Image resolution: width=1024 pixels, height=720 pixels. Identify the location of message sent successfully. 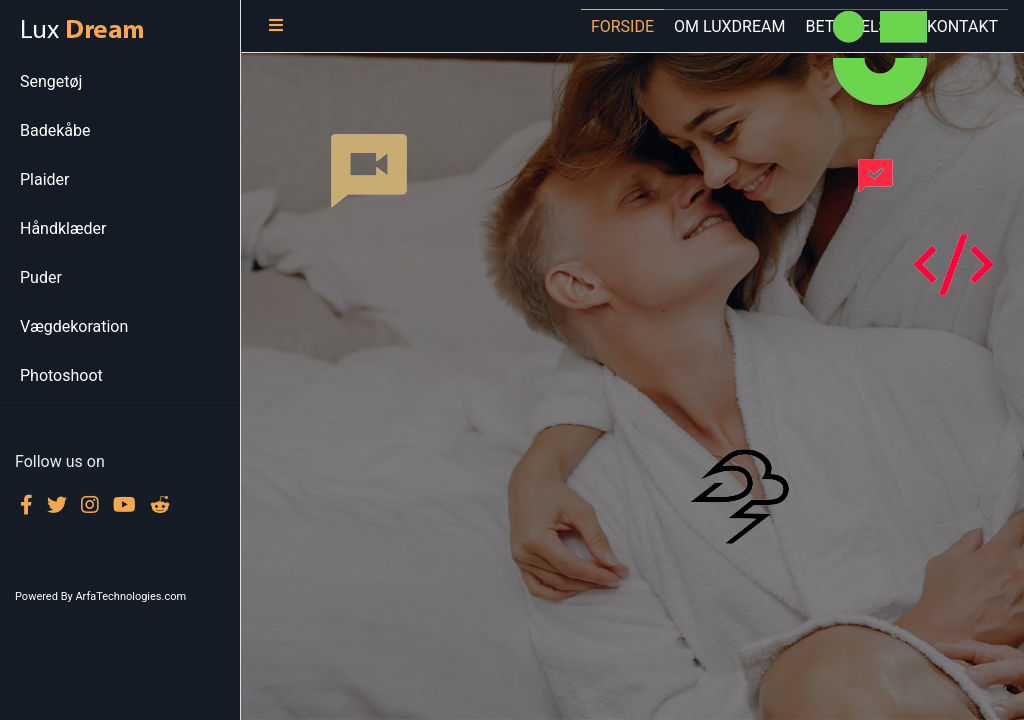
(875, 174).